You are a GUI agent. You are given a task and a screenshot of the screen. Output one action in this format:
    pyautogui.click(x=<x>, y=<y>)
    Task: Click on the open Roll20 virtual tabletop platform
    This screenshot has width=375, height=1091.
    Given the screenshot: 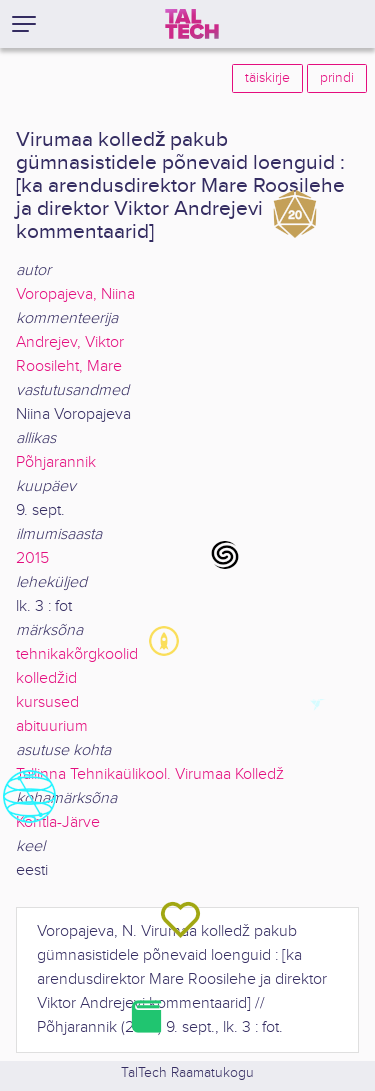 What is the action you would take?
    pyautogui.click(x=295, y=214)
    